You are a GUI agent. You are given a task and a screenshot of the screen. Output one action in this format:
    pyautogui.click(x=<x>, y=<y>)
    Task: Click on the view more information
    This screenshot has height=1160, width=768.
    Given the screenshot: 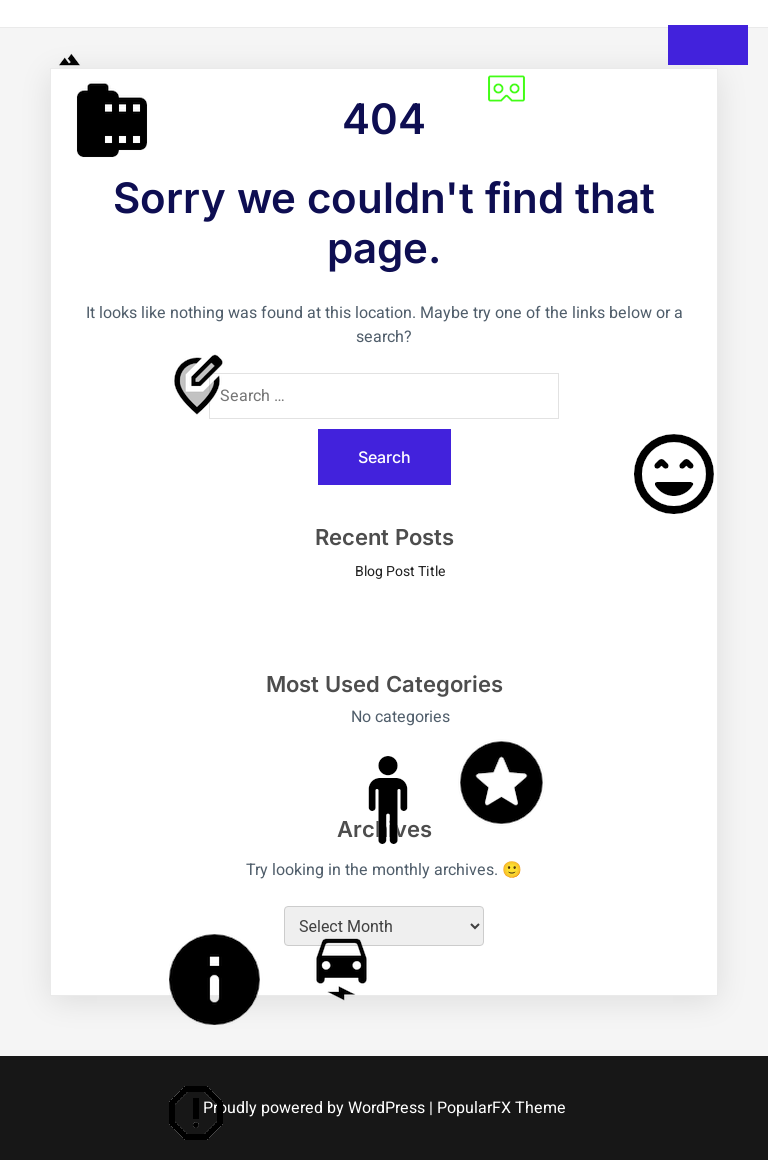 What is the action you would take?
    pyautogui.click(x=214, y=979)
    